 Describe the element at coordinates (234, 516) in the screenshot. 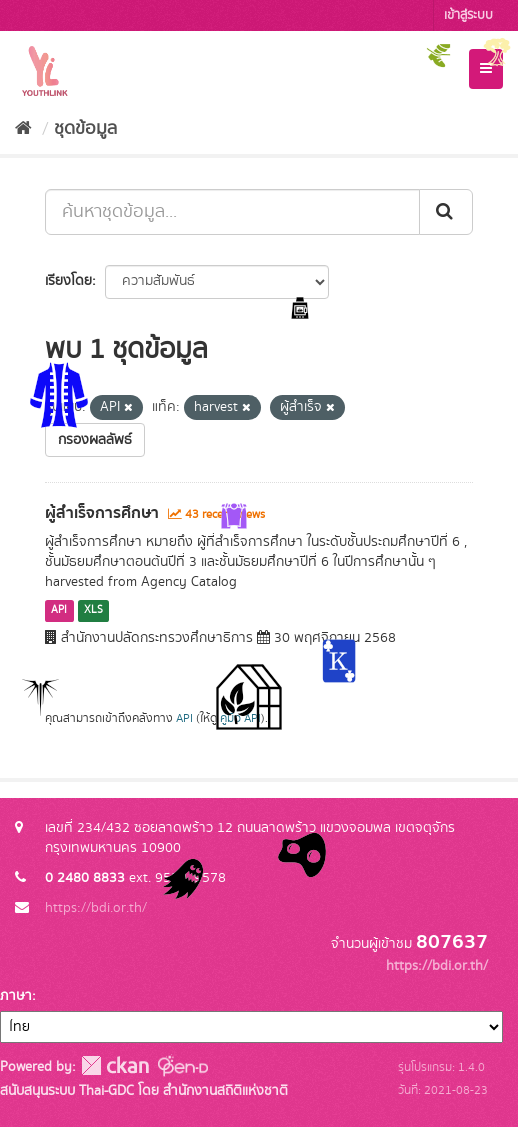

I see `equip basic armor or clothing item` at that location.